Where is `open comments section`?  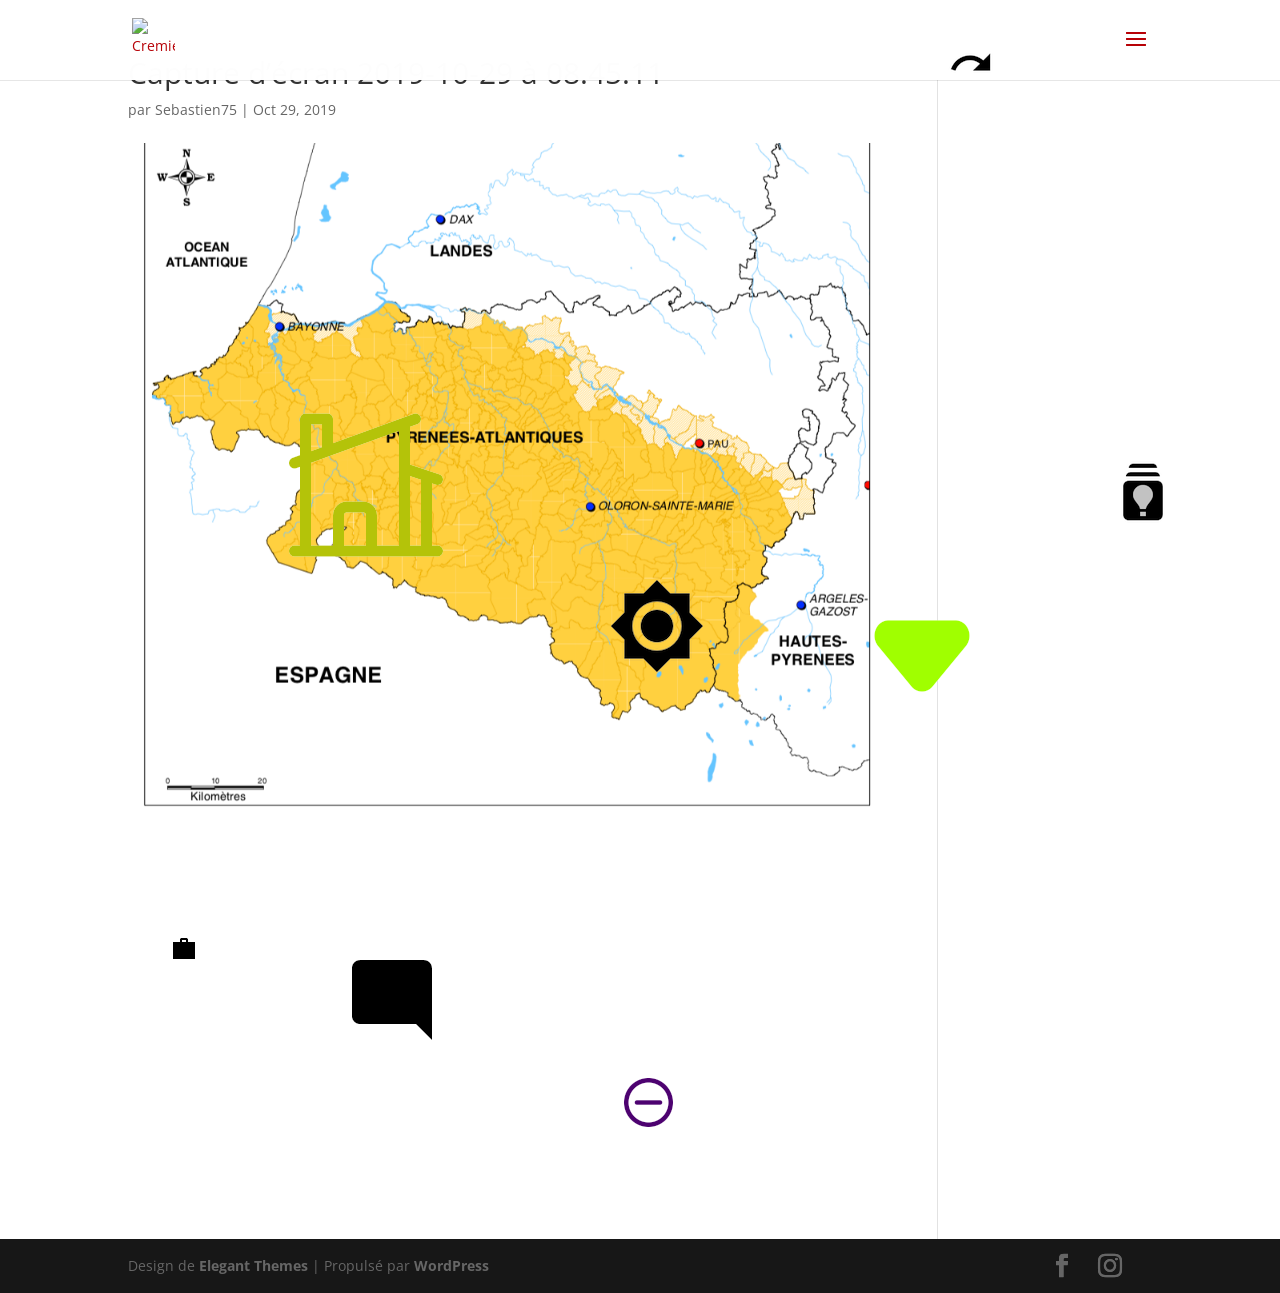
open comments section is located at coordinates (392, 1000).